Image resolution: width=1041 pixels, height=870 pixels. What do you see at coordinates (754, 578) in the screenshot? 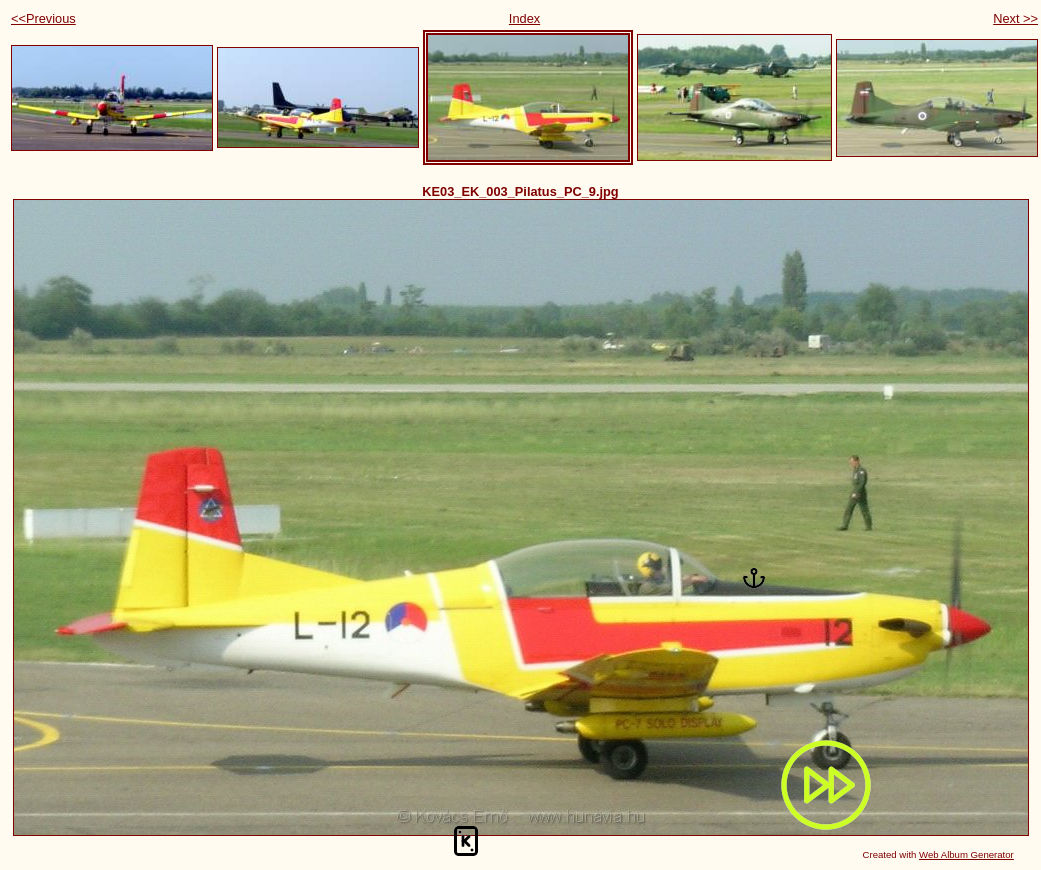
I see `navigate to anchor point or bookmark` at bounding box center [754, 578].